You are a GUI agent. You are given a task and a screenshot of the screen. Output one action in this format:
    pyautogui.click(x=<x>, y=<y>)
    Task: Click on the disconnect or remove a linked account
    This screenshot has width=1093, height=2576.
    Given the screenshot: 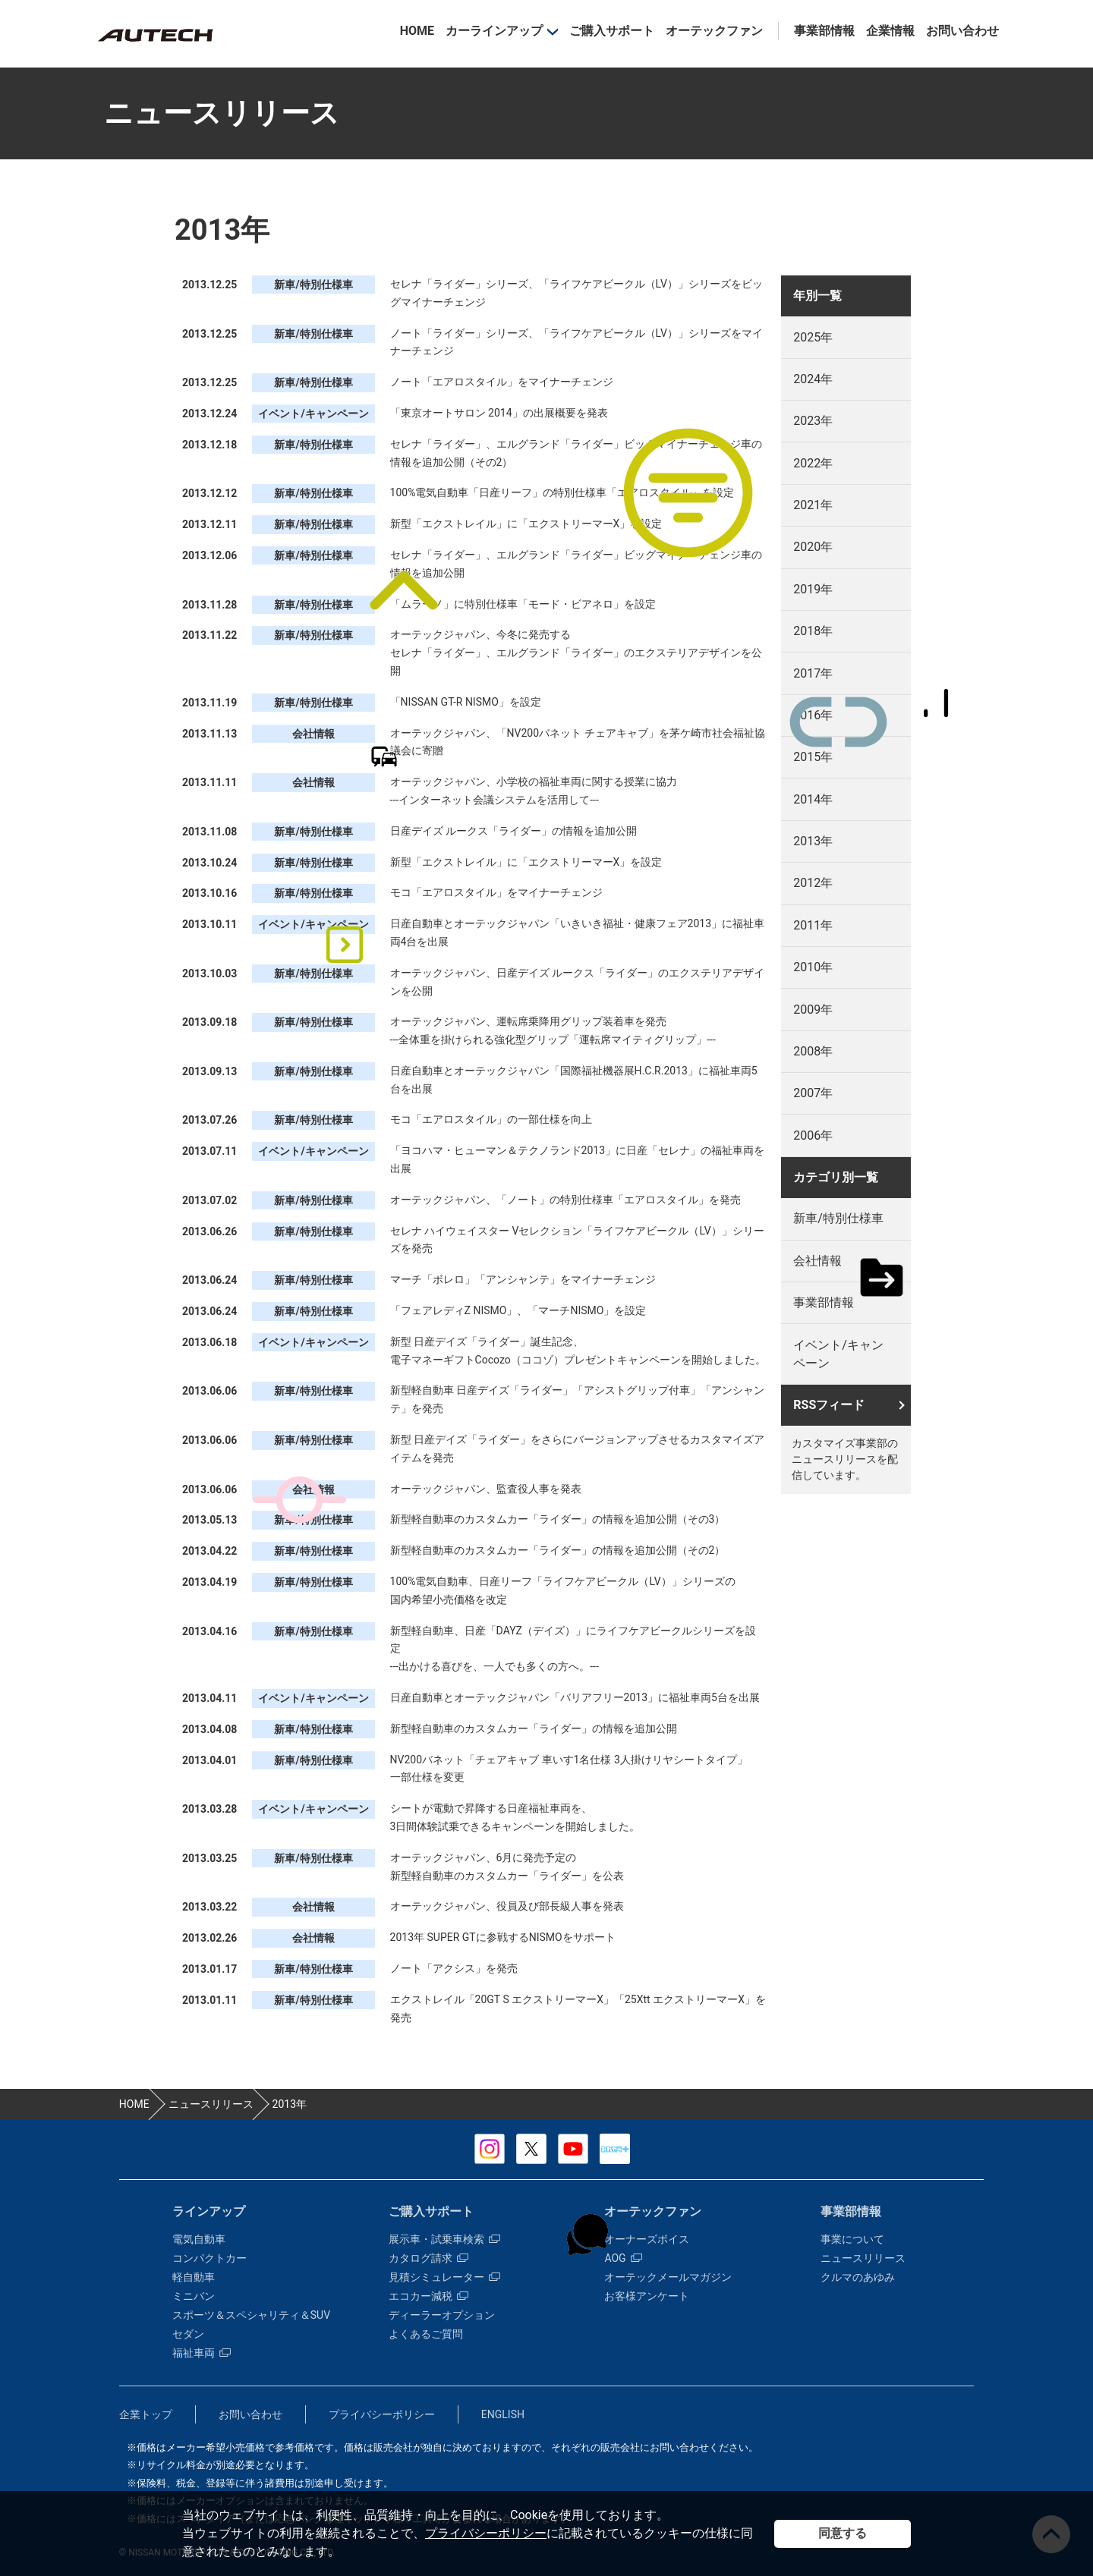 What is the action you would take?
    pyautogui.click(x=838, y=722)
    